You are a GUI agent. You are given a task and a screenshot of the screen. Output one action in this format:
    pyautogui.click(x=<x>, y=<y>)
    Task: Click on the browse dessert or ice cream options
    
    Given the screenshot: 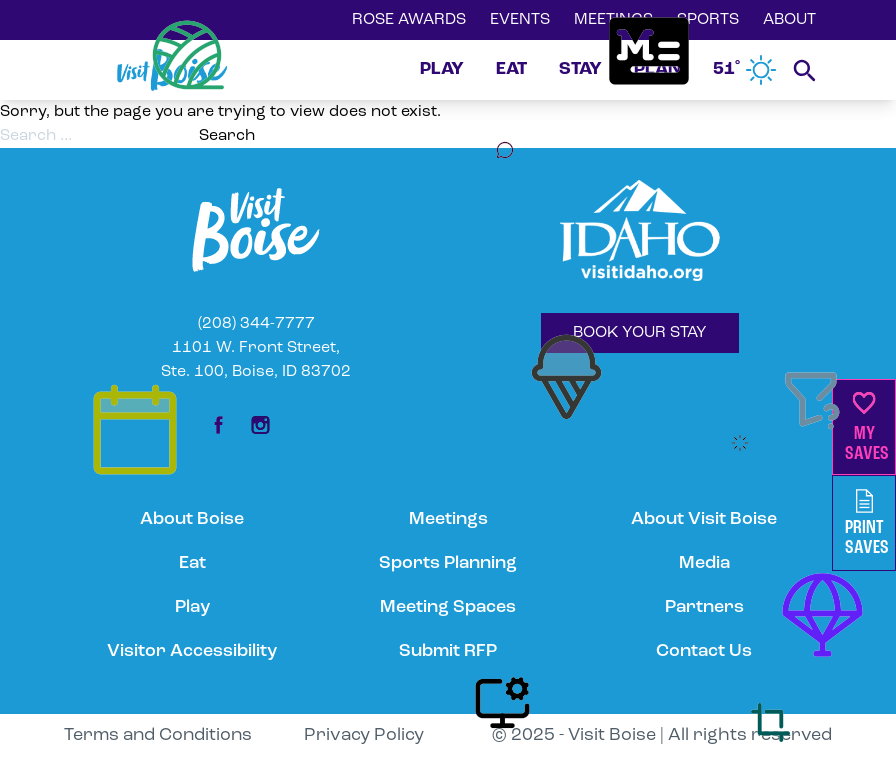 What is the action you would take?
    pyautogui.click(x=566, y=375)
    